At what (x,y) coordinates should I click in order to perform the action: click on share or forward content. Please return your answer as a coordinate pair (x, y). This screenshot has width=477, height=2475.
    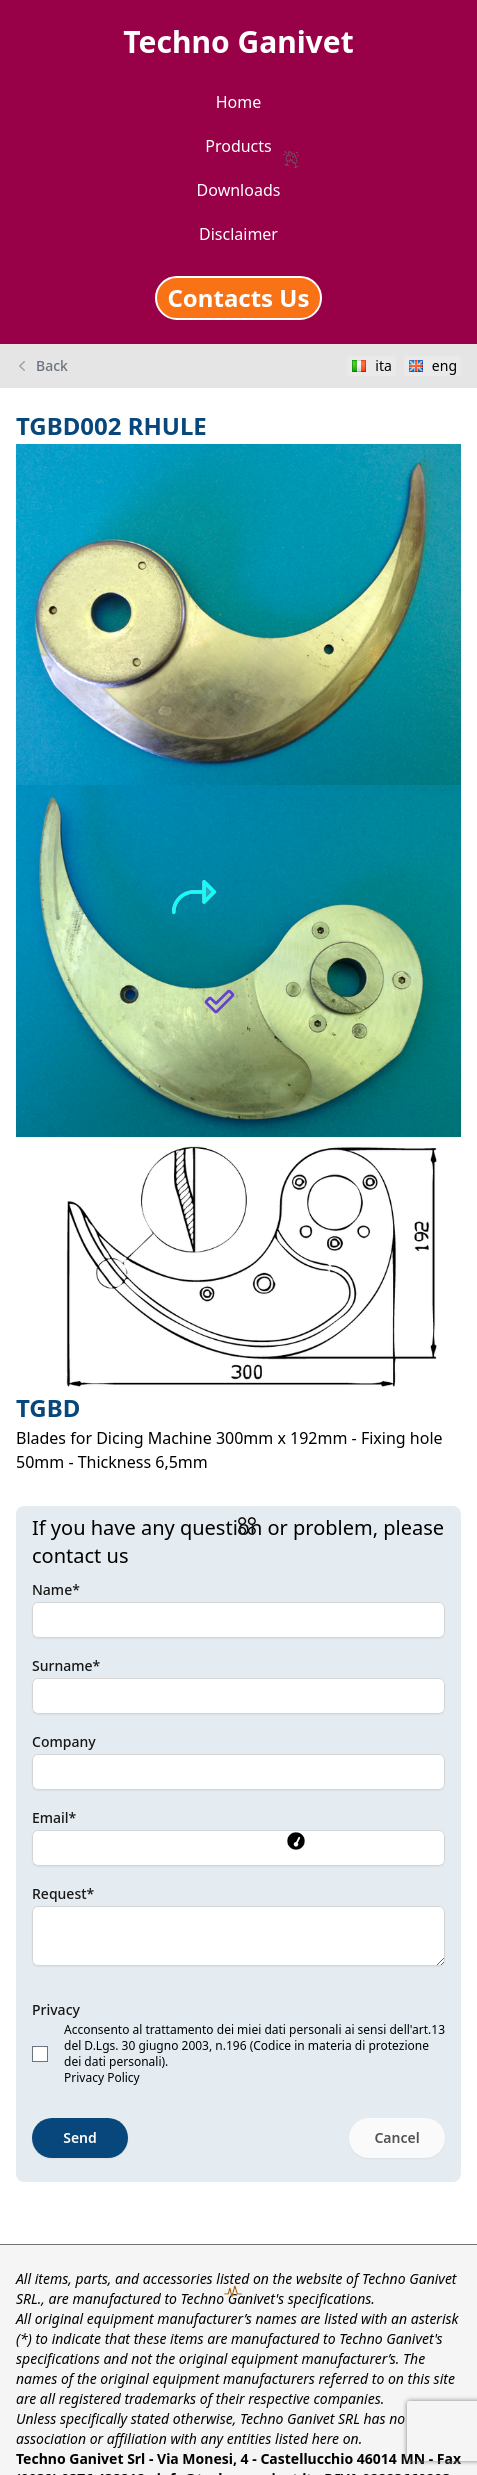
    Looking at the image, I should click on (194, 897).